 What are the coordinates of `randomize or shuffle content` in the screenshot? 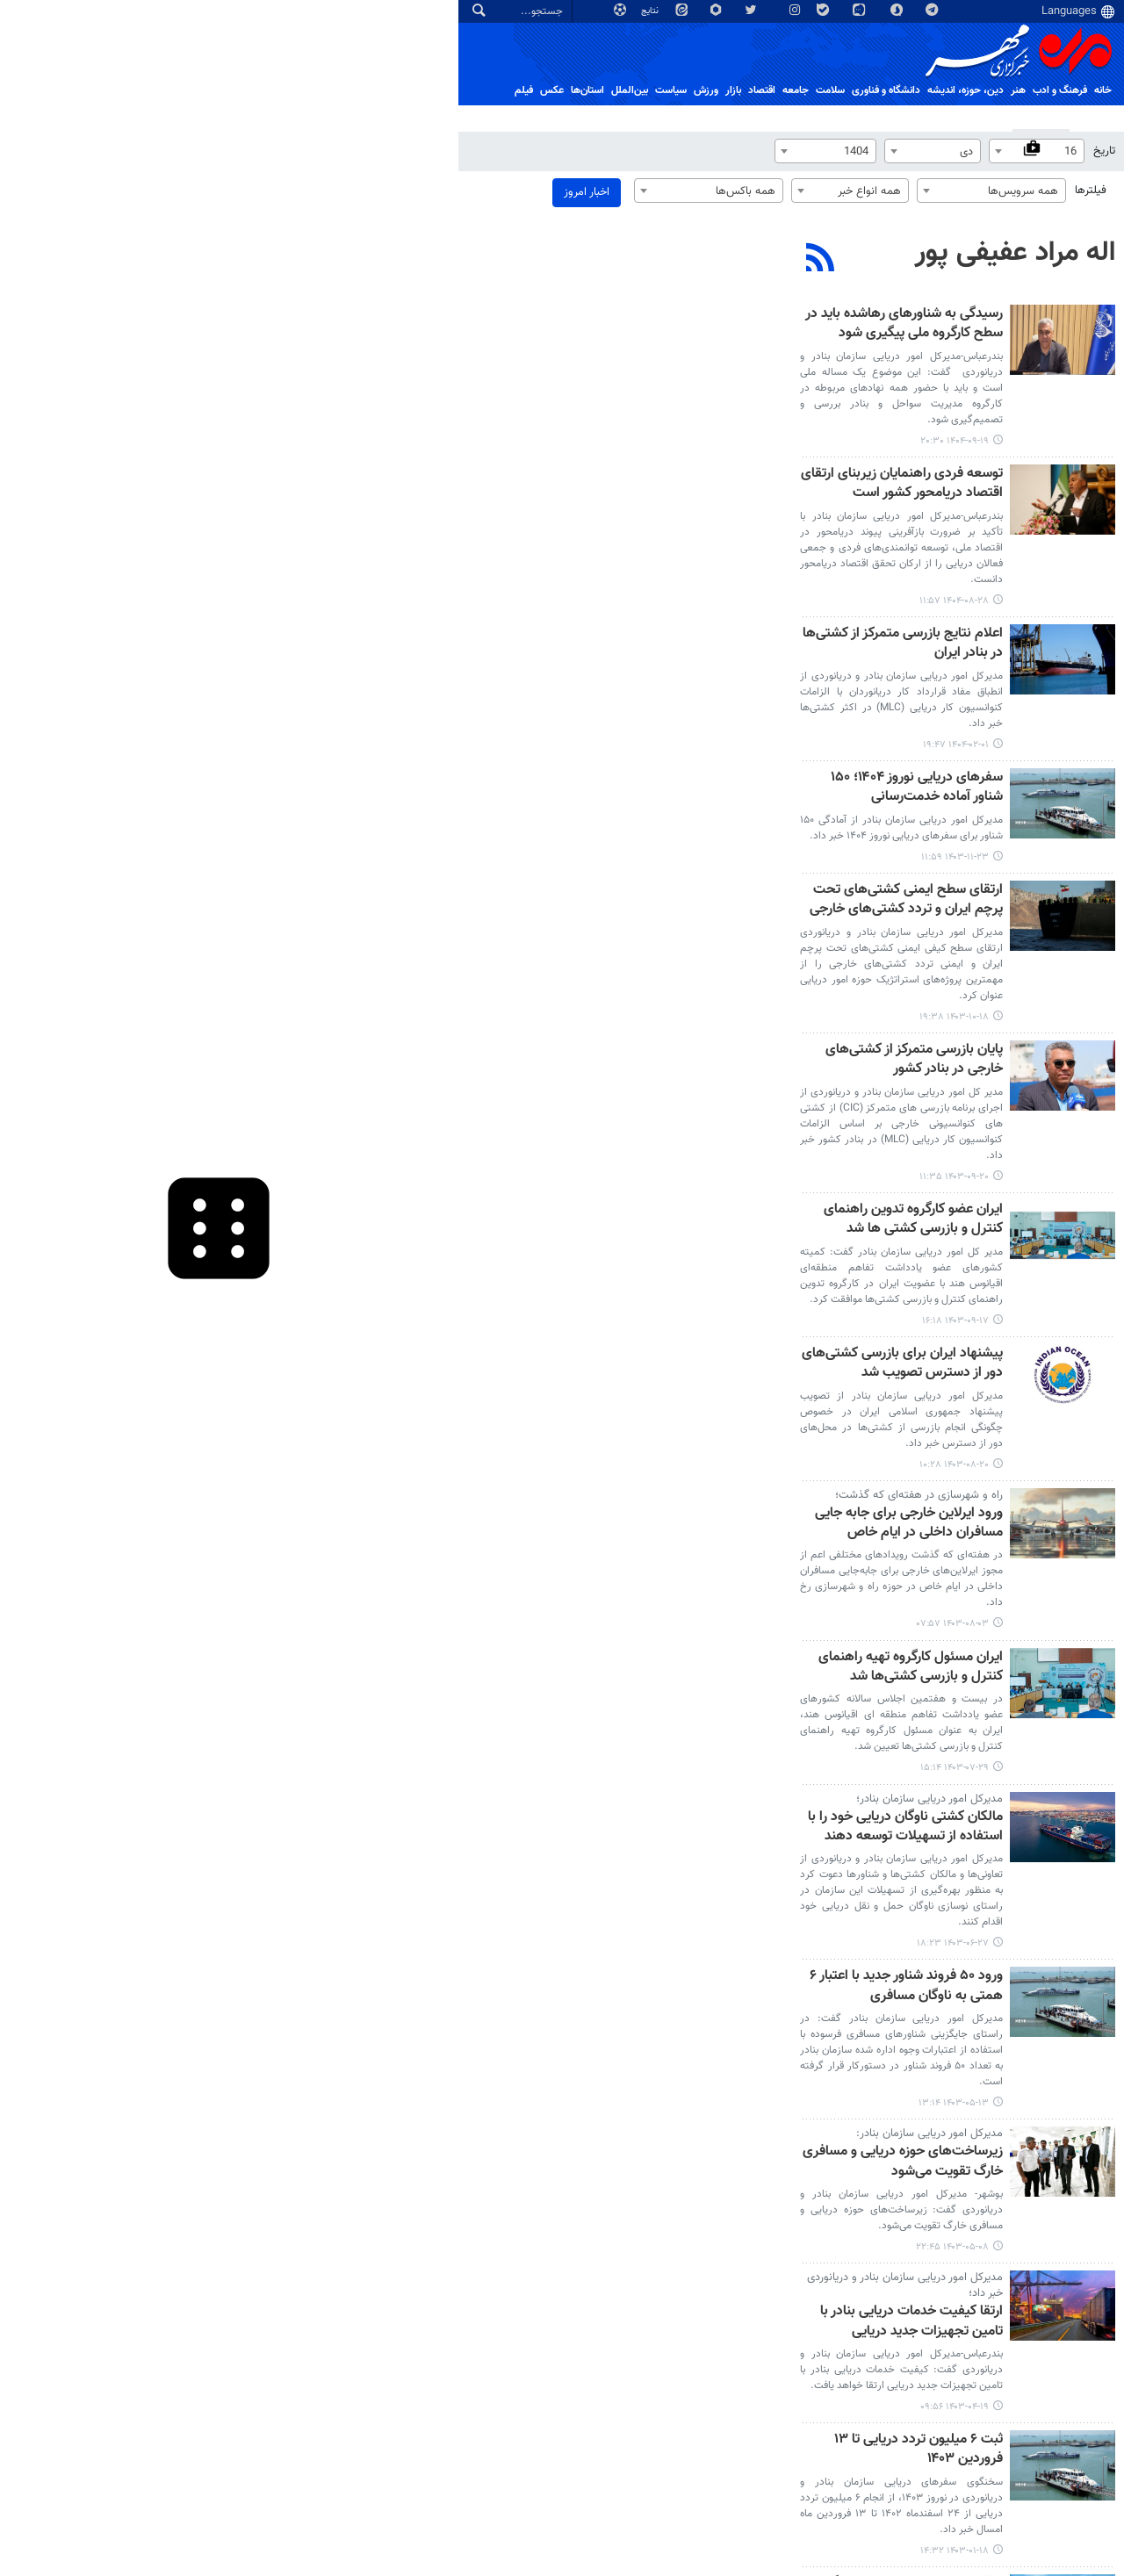 It's located at (219, 1228).